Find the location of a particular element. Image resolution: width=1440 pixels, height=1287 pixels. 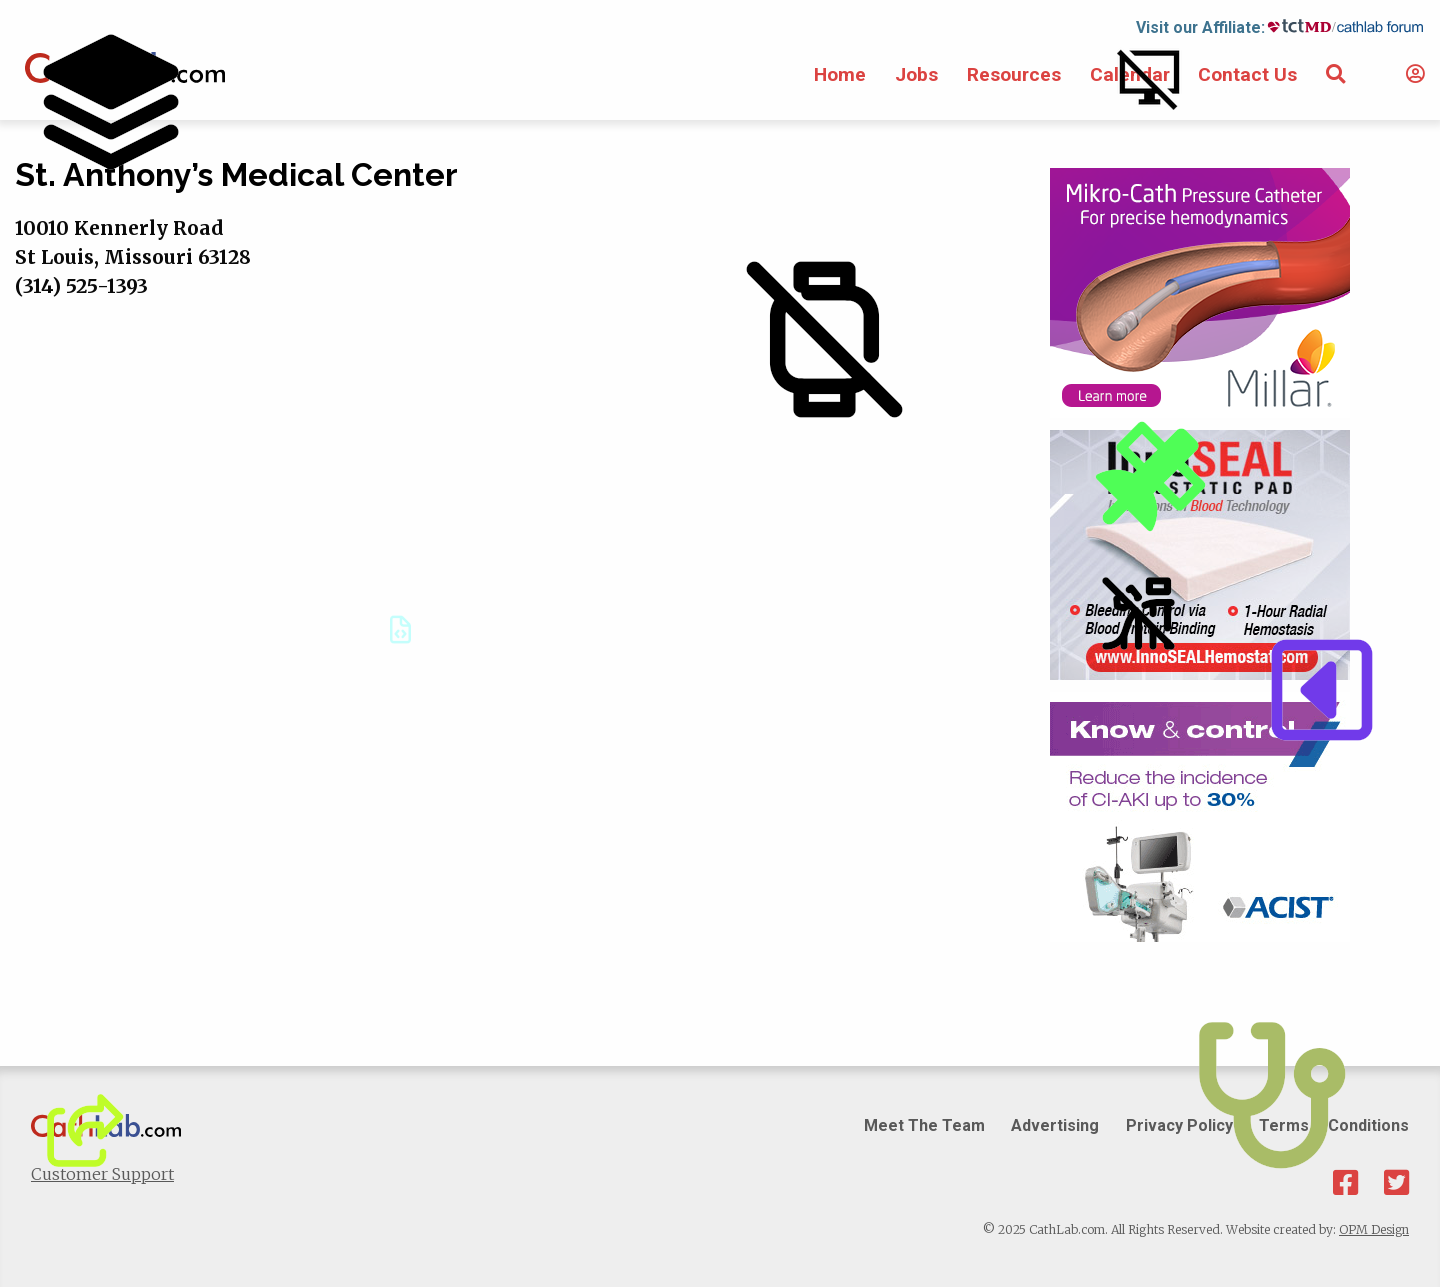

view source code file is located at coordinates (400, 629).